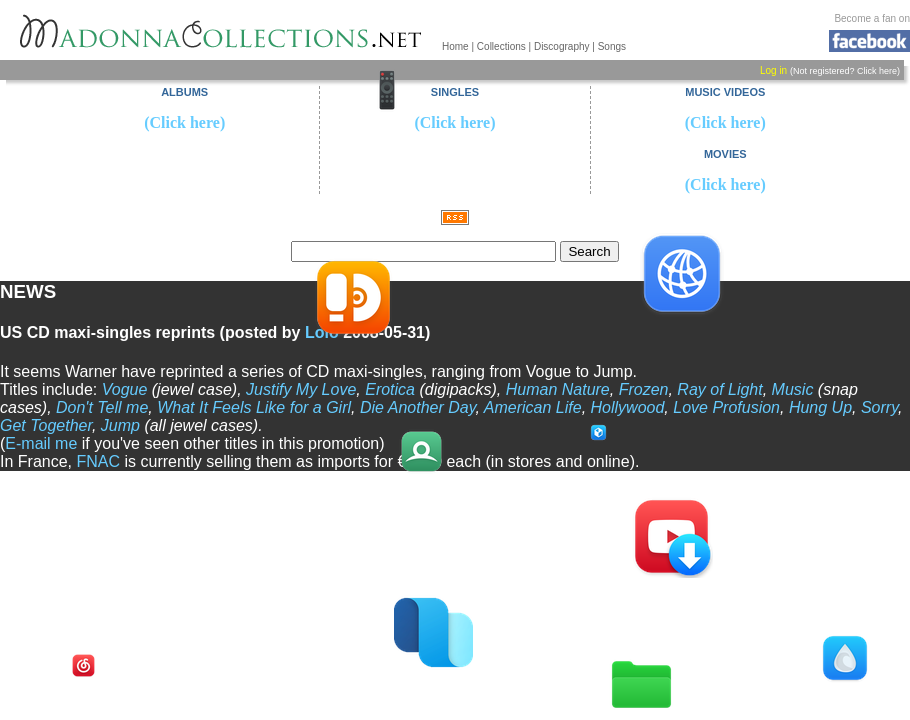 Image resolution: width=910 pixels, height=720 pixels. Describe the element at coordinates (641, 684) in the screenshot. I see `open folder containing files` at that location.